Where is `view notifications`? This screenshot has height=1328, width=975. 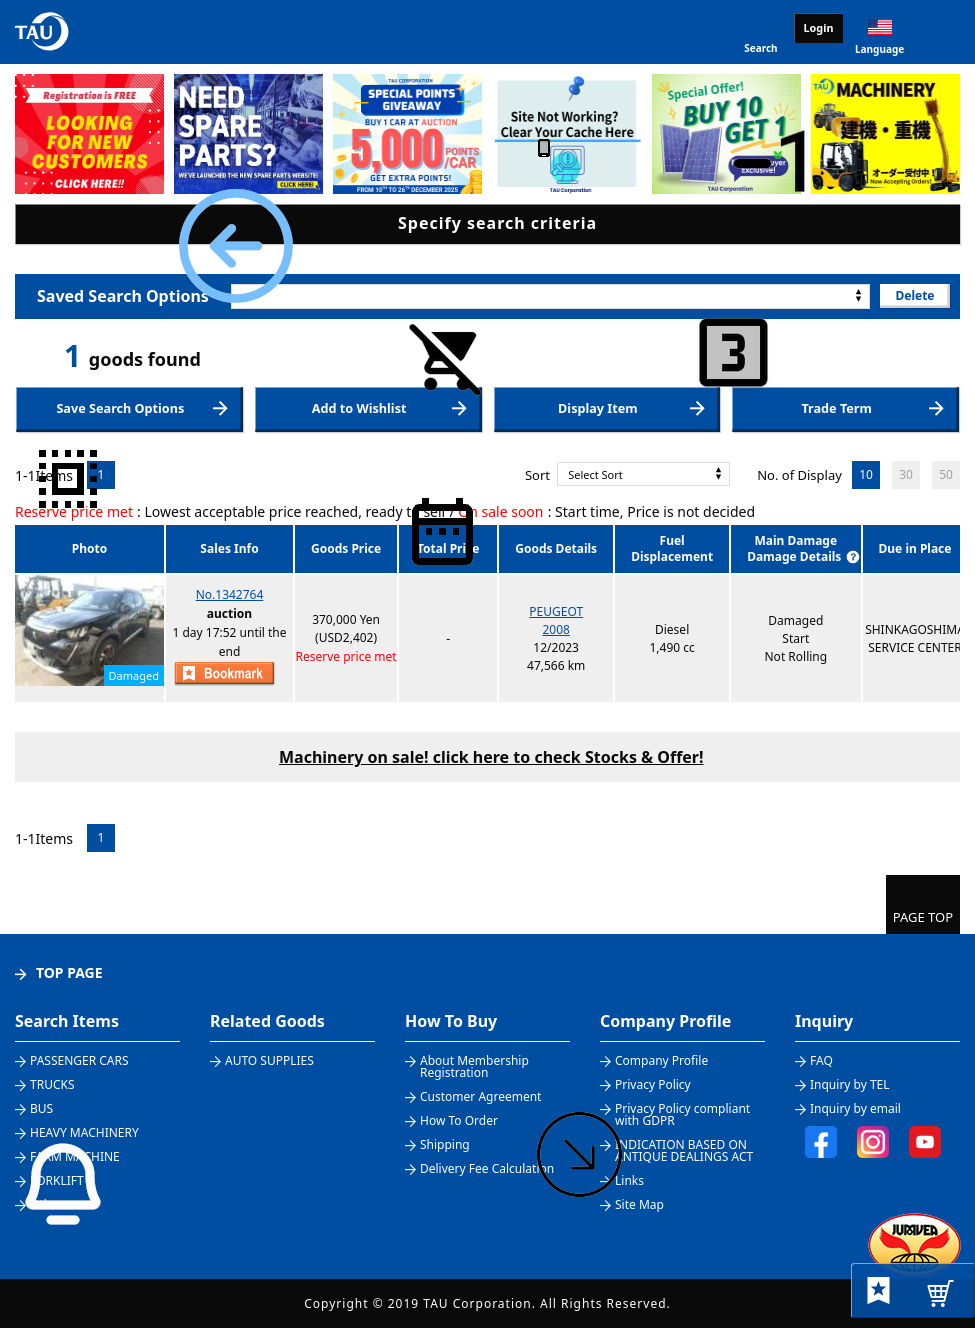 view notifications is located at coordinates (63, 1184).